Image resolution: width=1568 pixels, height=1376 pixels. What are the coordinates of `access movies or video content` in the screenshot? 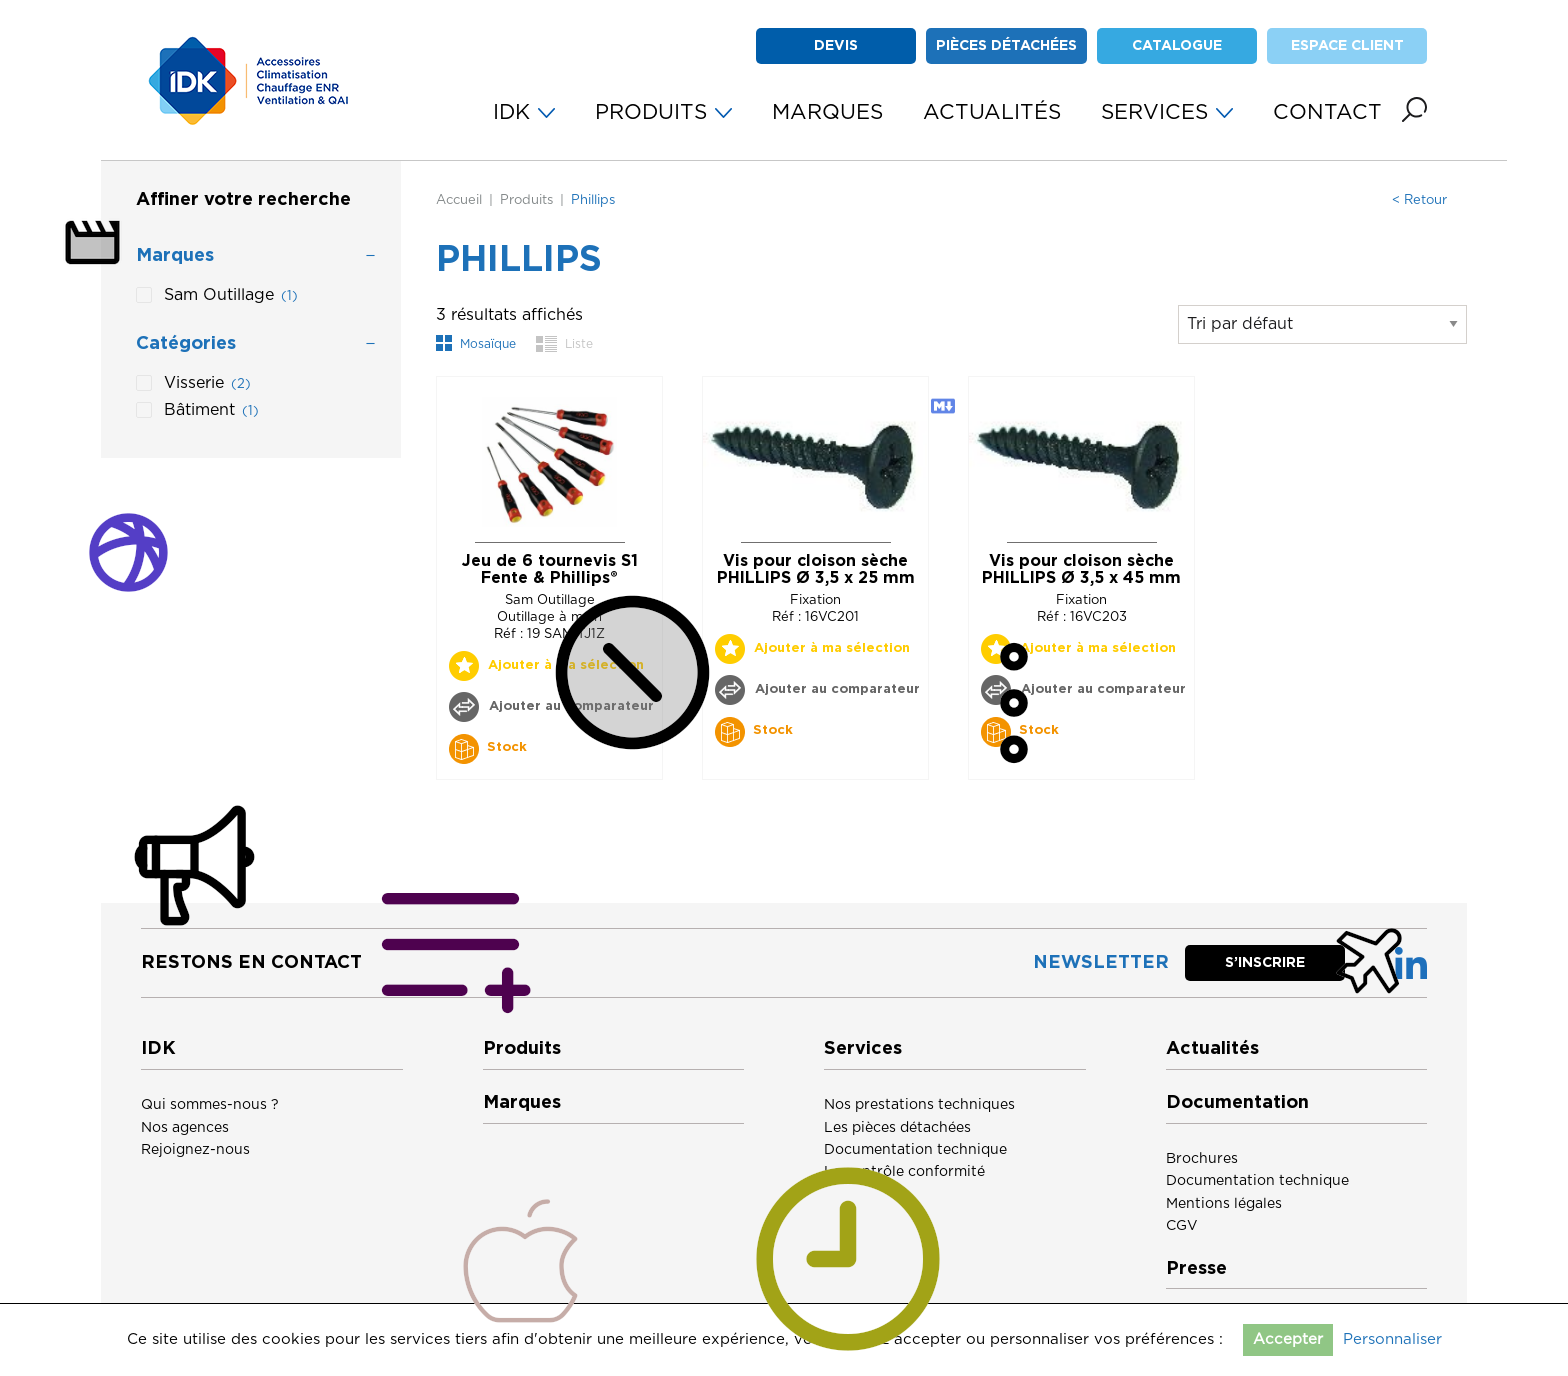 It's located at (92, 242).